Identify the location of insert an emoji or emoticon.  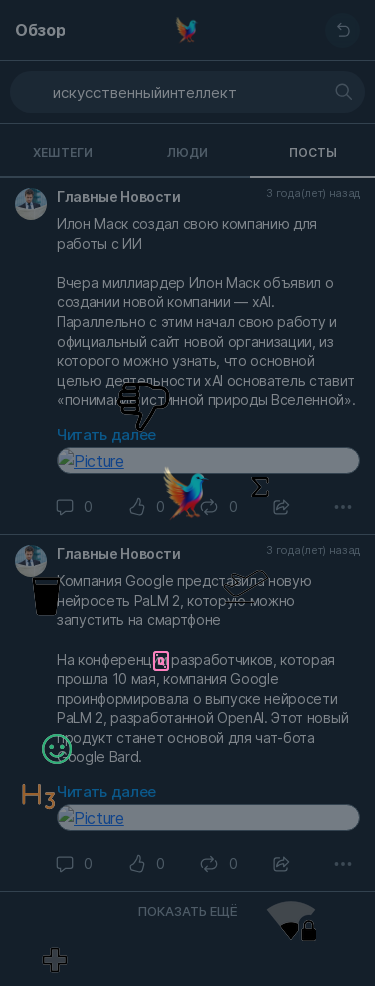
(57, 749).